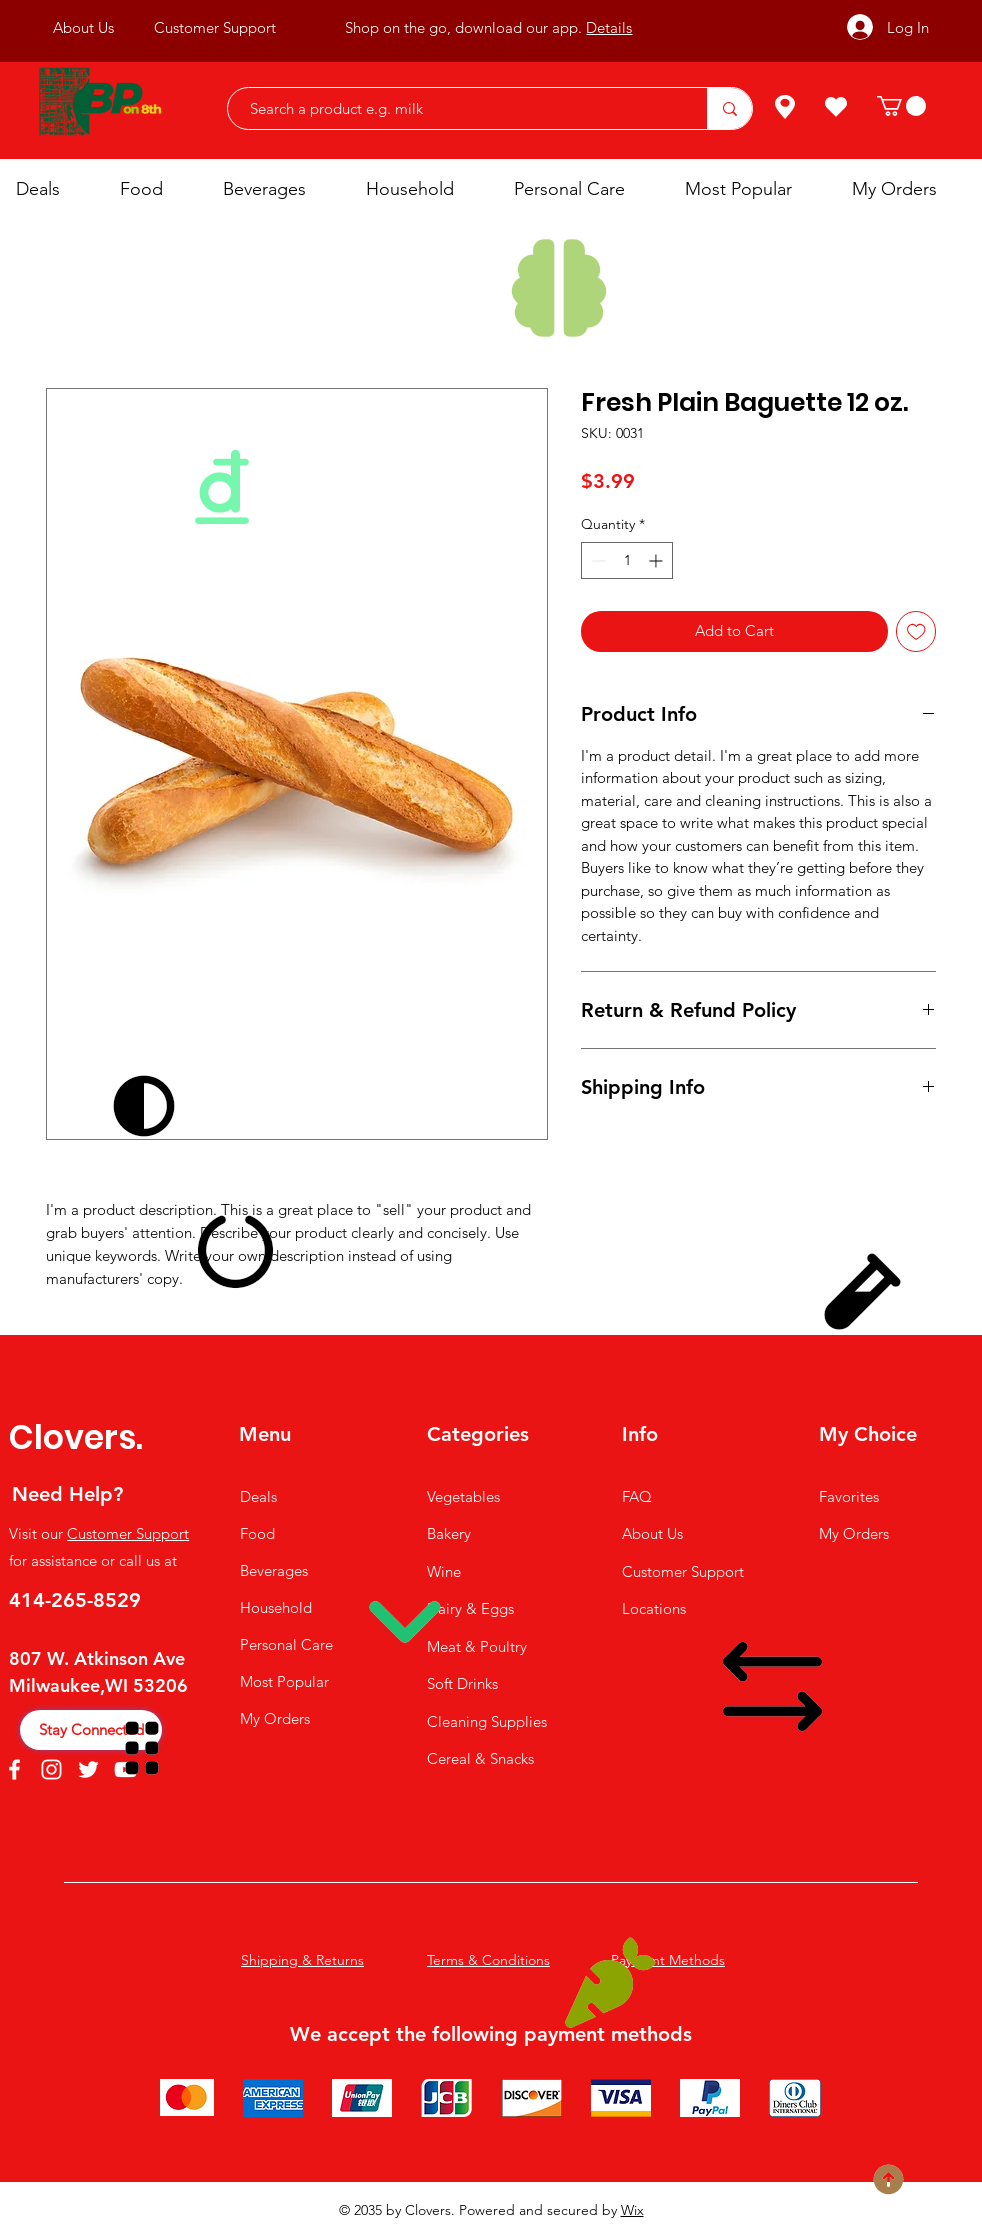 The height and width of the screenshot is (2239, 982). What do you see at coordinates (222, 488) in the screenshot?
I see `indicates Vietnamese dong currency` at bounding box center [222, 488].